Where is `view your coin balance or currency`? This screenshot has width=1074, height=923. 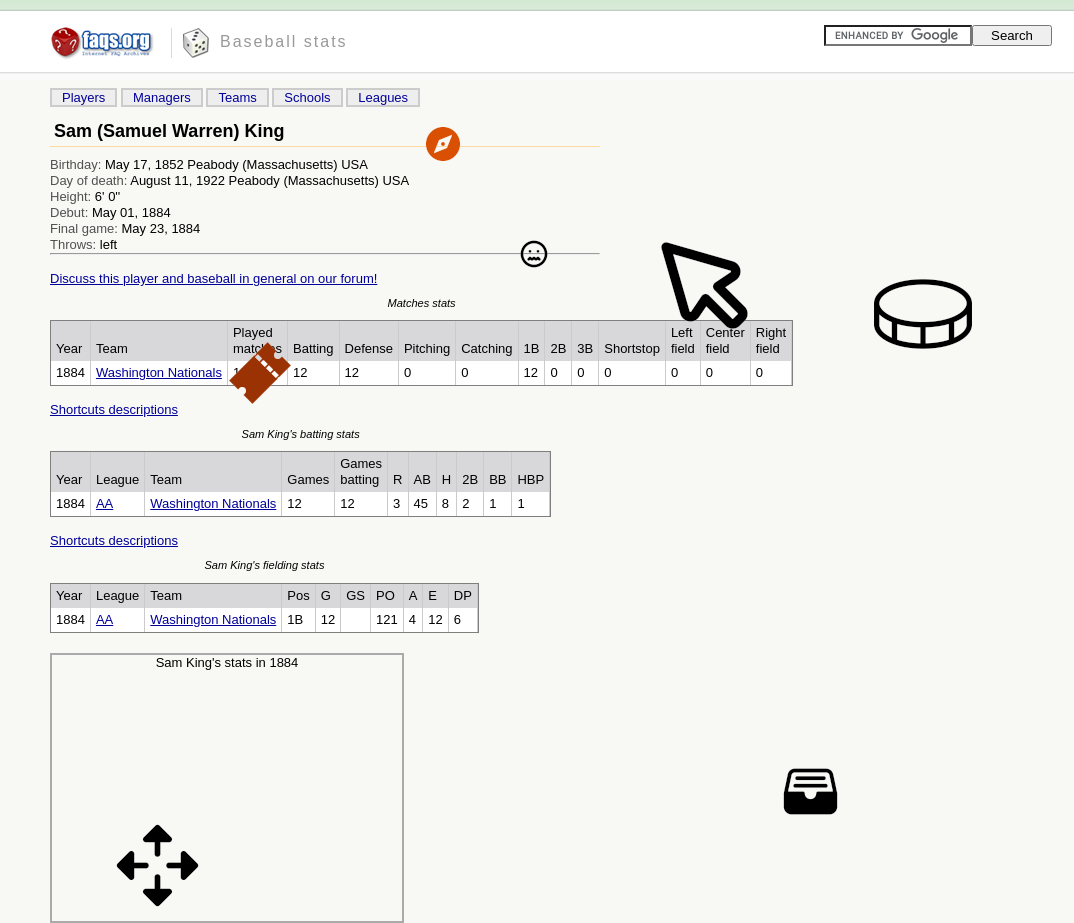
view your coin balance or currency is located at coordinates (923, 314).